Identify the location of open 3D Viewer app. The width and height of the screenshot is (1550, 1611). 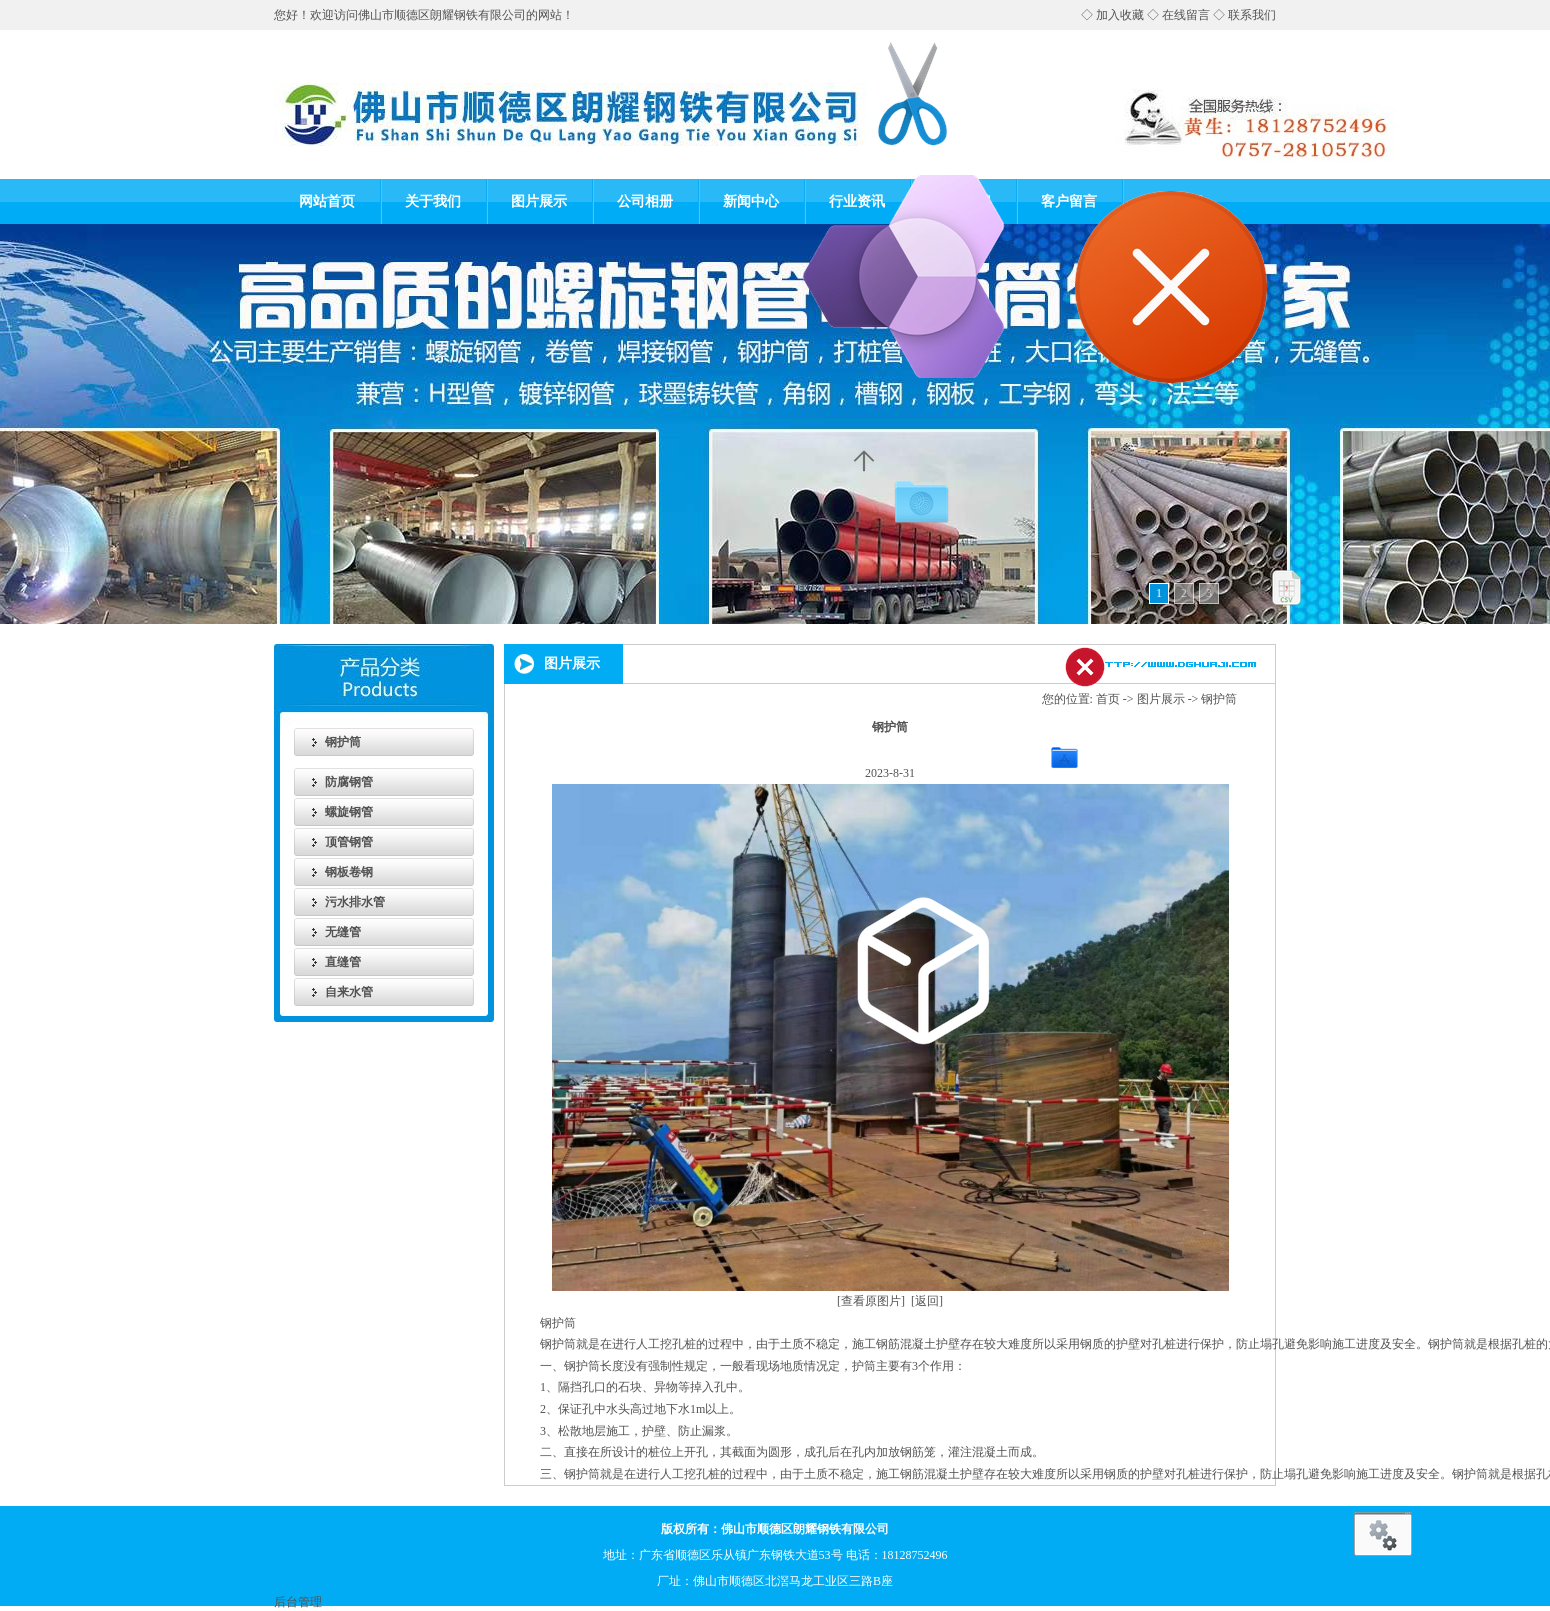
(924, 971).